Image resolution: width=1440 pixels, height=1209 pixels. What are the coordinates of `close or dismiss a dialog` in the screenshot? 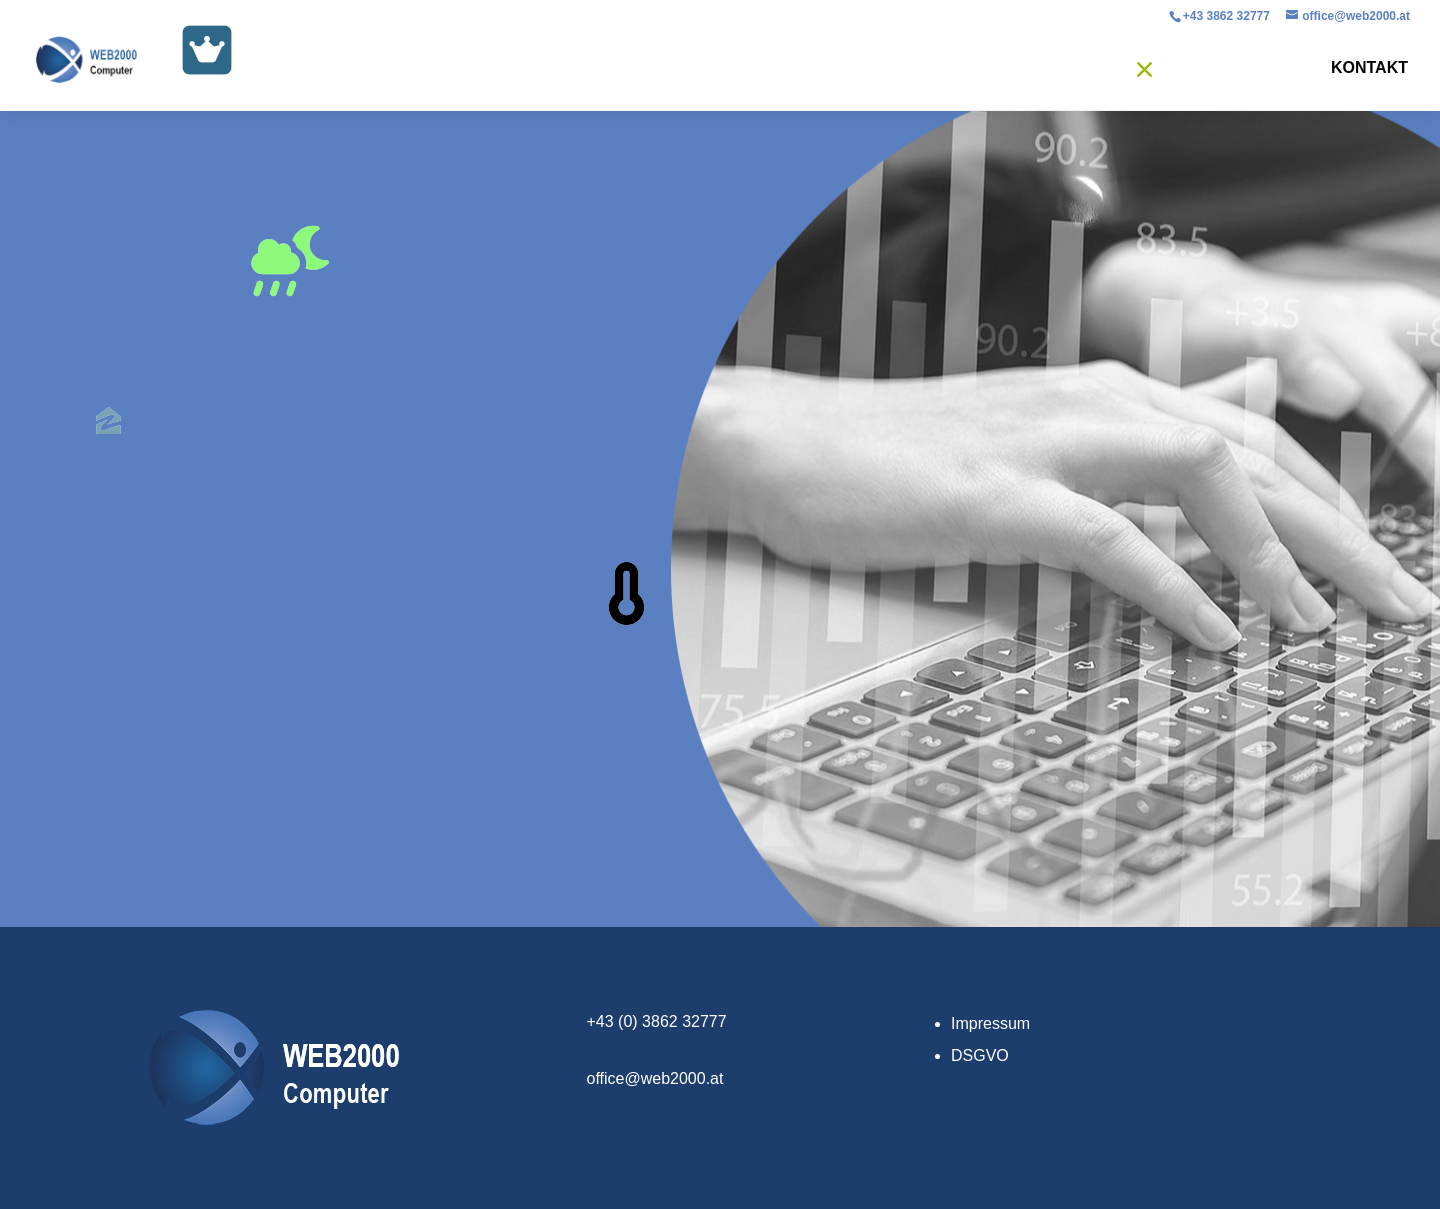 It's located at (1144, 69).